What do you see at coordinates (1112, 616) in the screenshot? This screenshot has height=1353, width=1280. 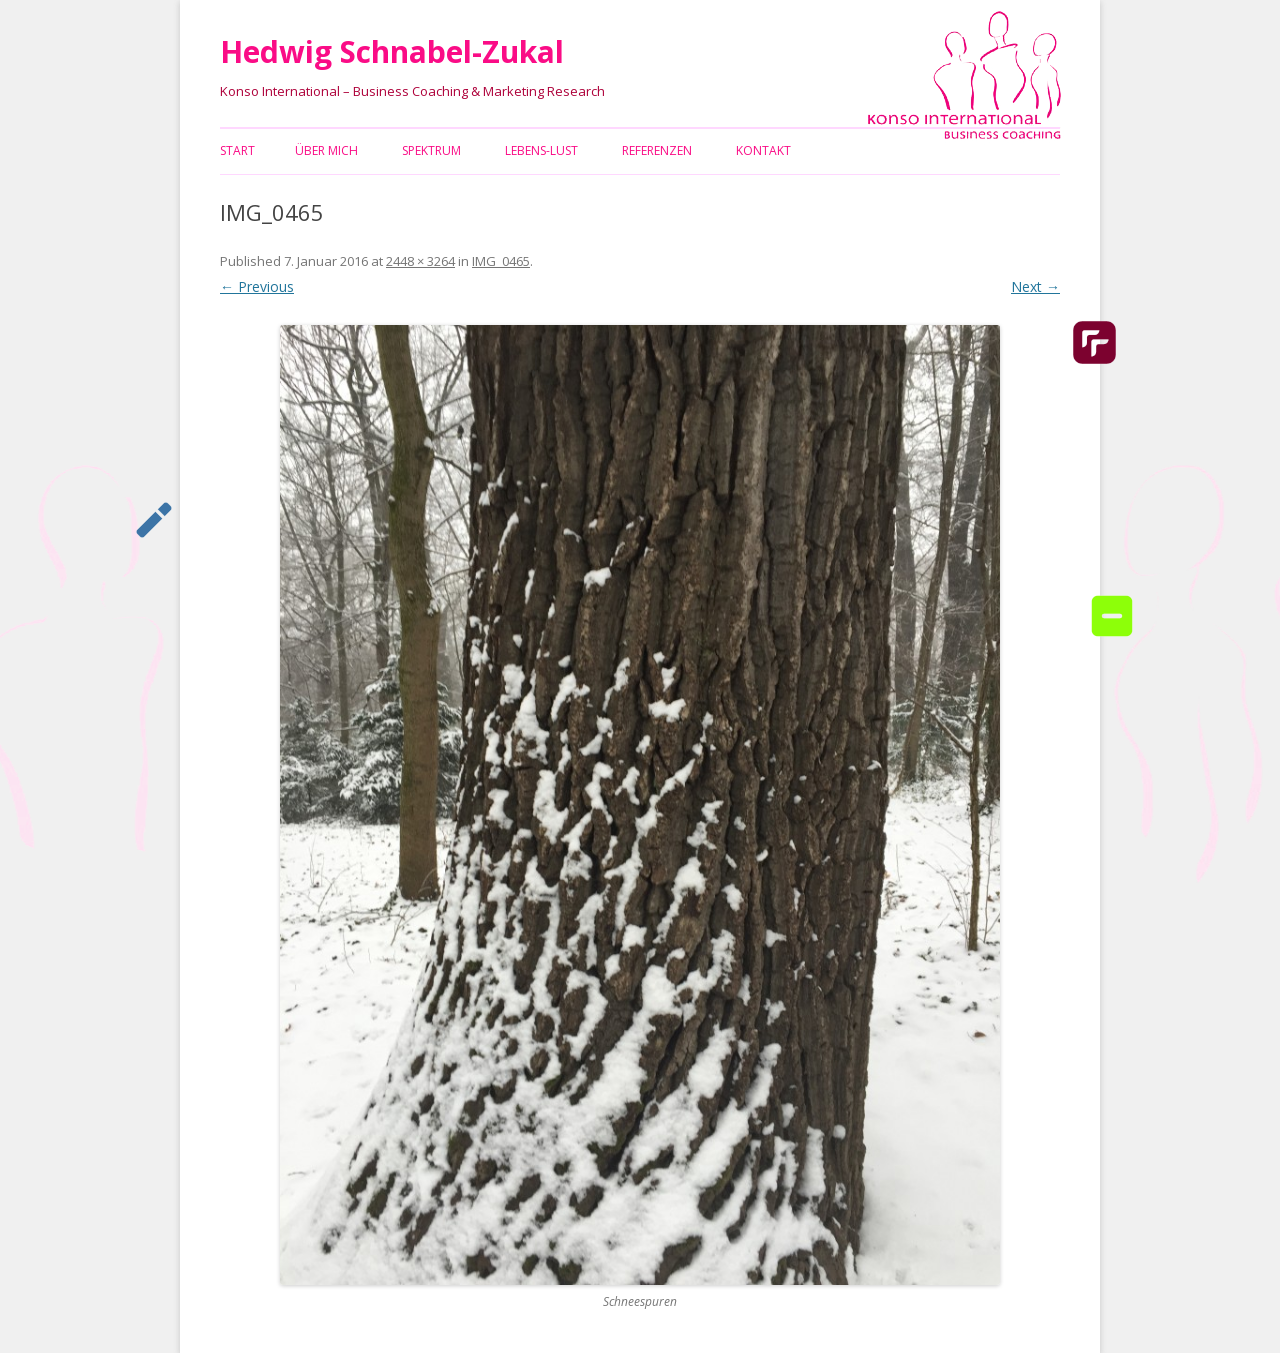 I see `collapse or minimize a section` at bounding box center [1112, 616].